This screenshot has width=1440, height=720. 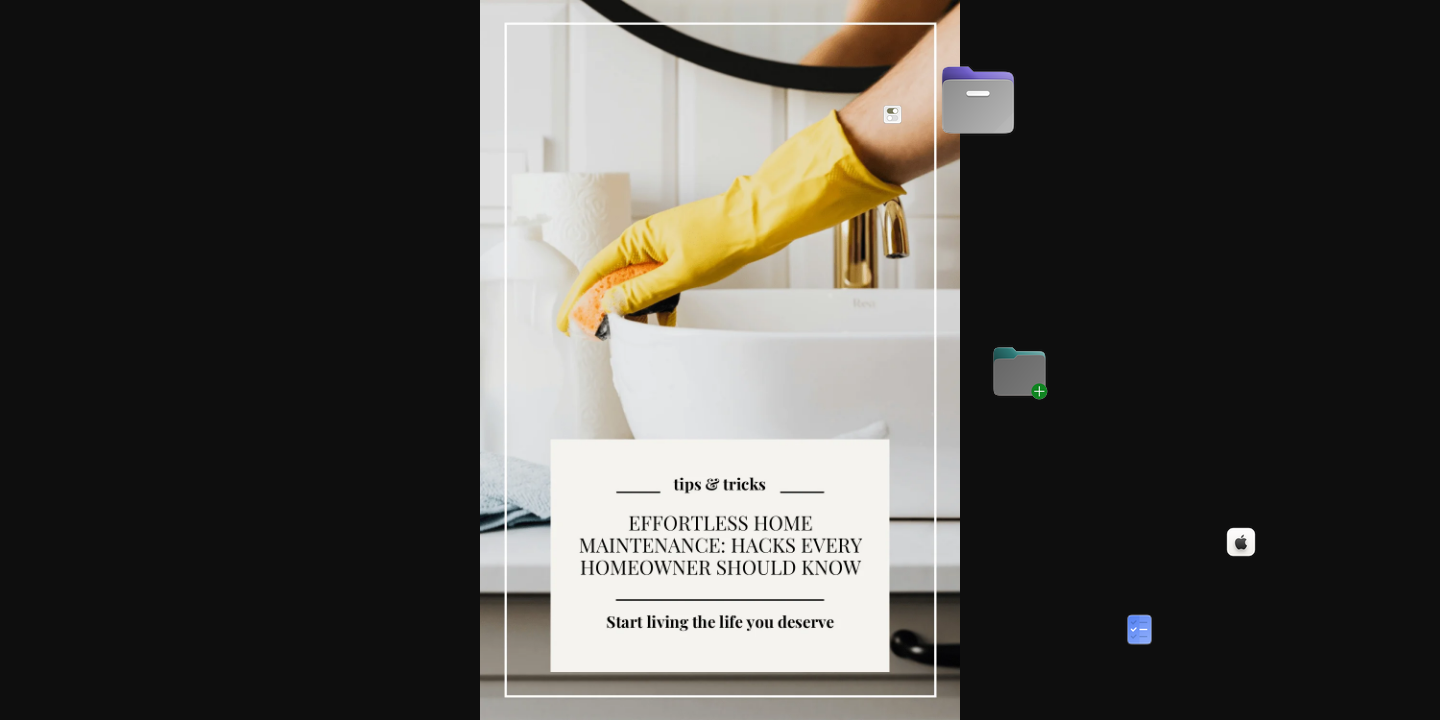 What do you see at coordinates (1241, 542) in the screenshot?
I see `open system preferences or settings` at bounding box center [1241, 542].